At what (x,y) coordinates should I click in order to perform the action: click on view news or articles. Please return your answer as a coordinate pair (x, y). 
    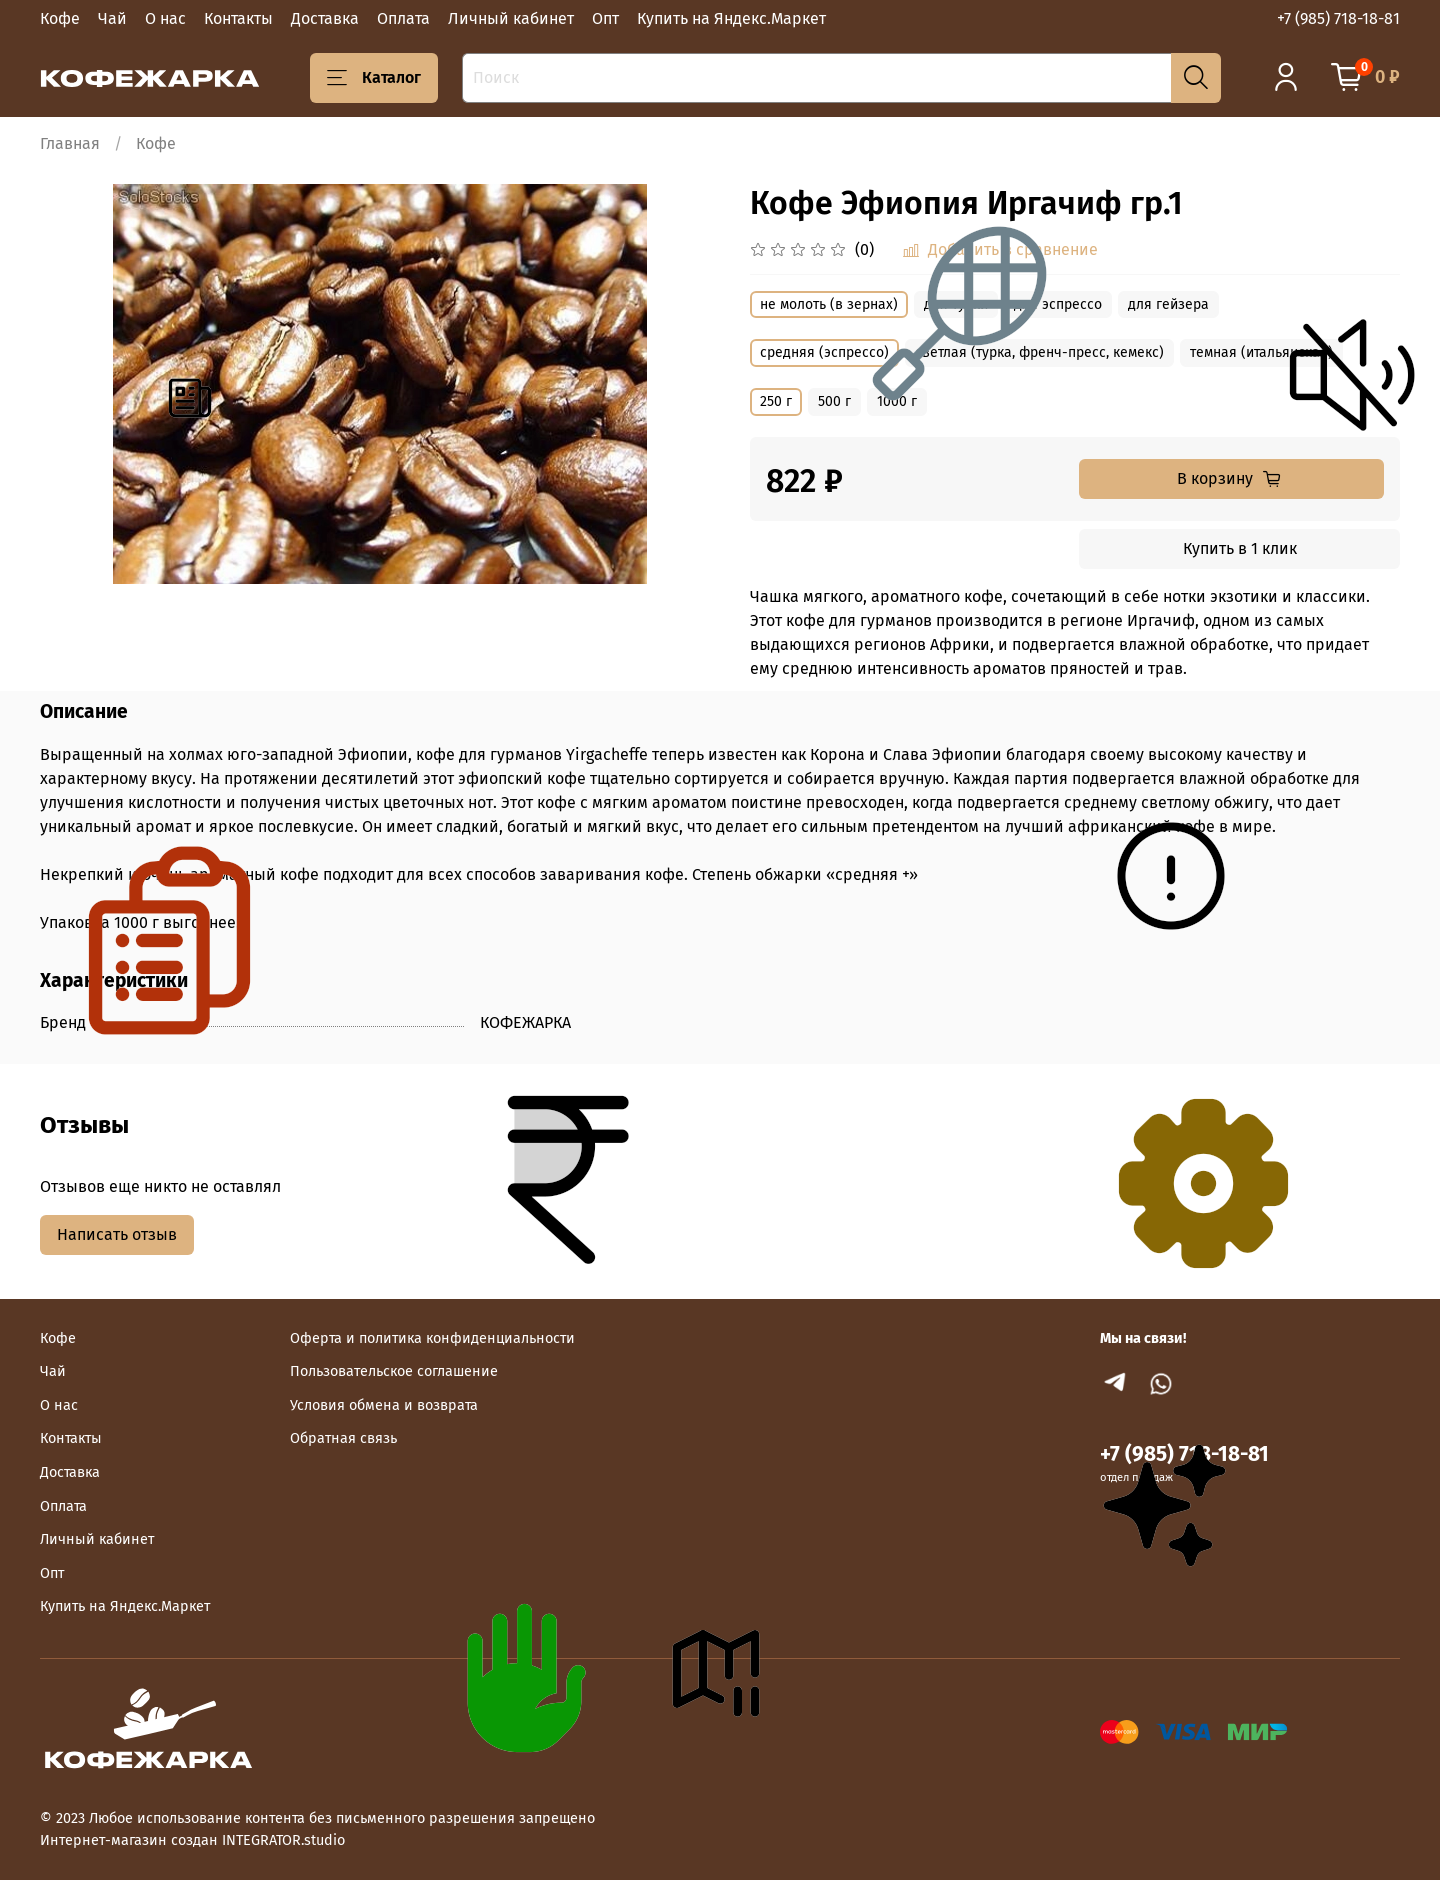
    Looking at the image, I should click on (190, 398).